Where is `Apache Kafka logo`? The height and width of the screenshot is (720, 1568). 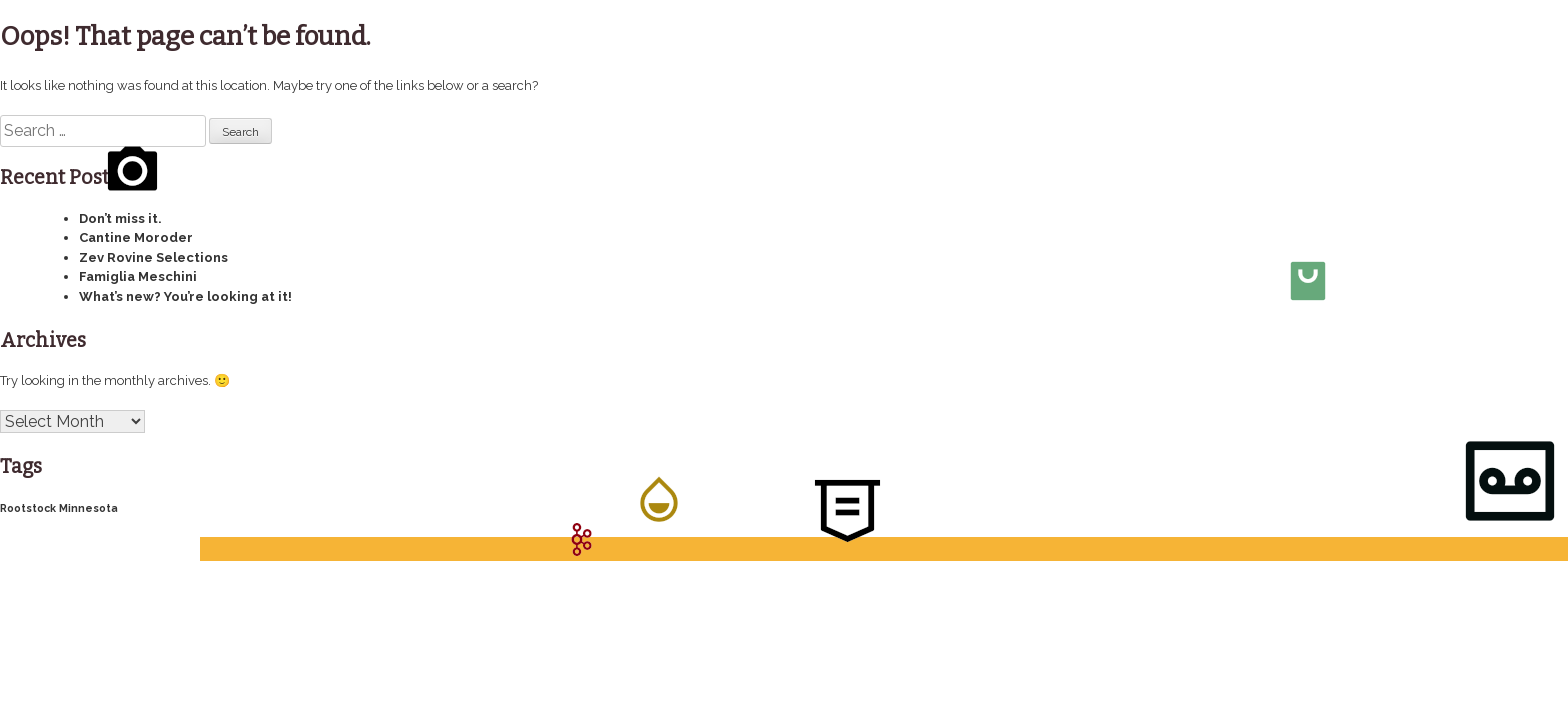 Apache Kafka logo is located at coordinates (581, 539).